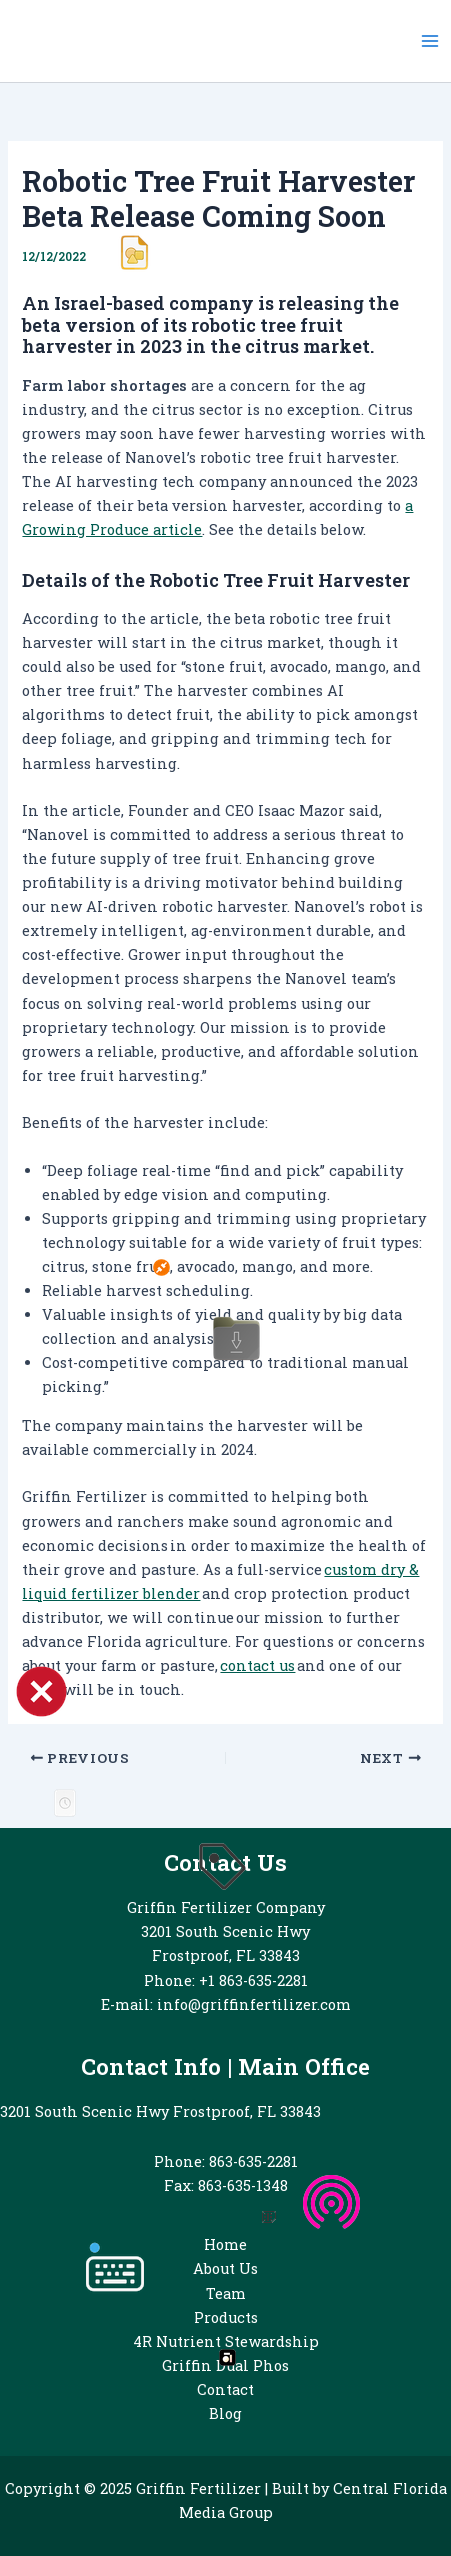 The image size is (451, 2556). I want to click on open your downloads folder, so click(236, 1338).